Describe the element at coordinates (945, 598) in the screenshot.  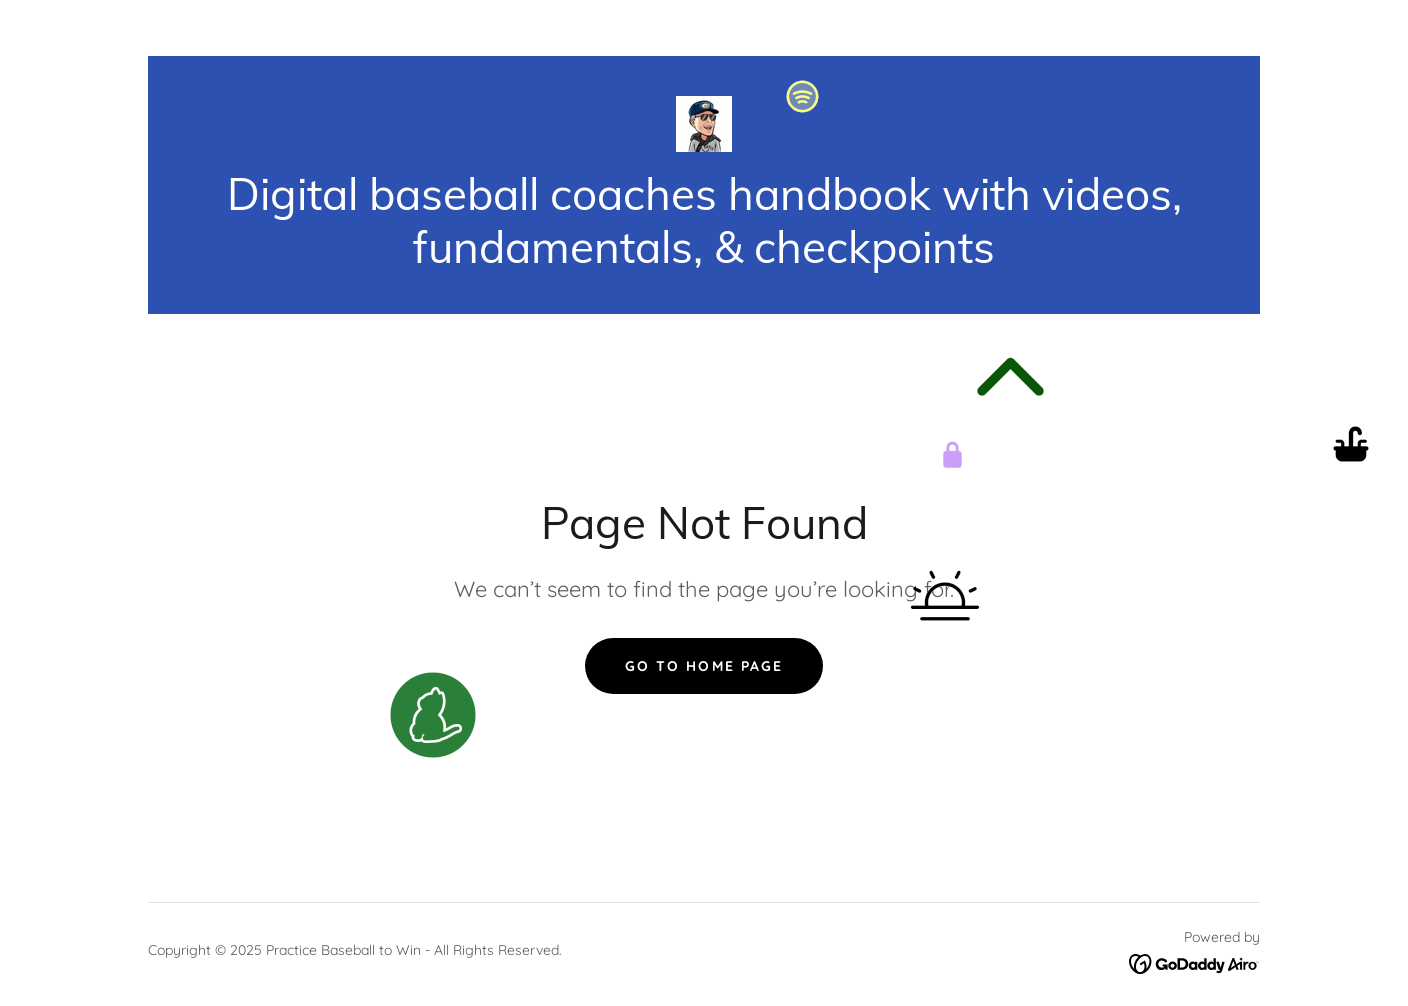
I see `toggle sunrise/sunset display mode` at that location.